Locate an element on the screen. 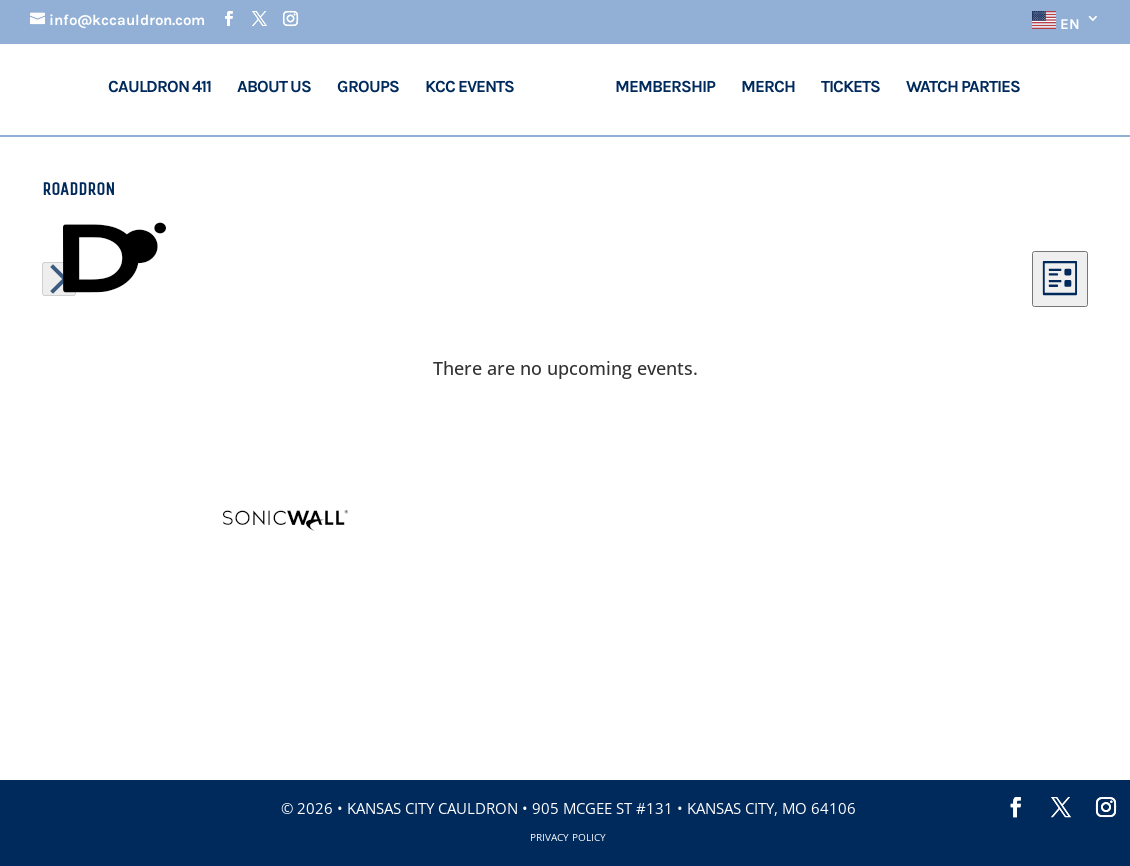  sonicwall network security branding is located at coordinates (285, 520).